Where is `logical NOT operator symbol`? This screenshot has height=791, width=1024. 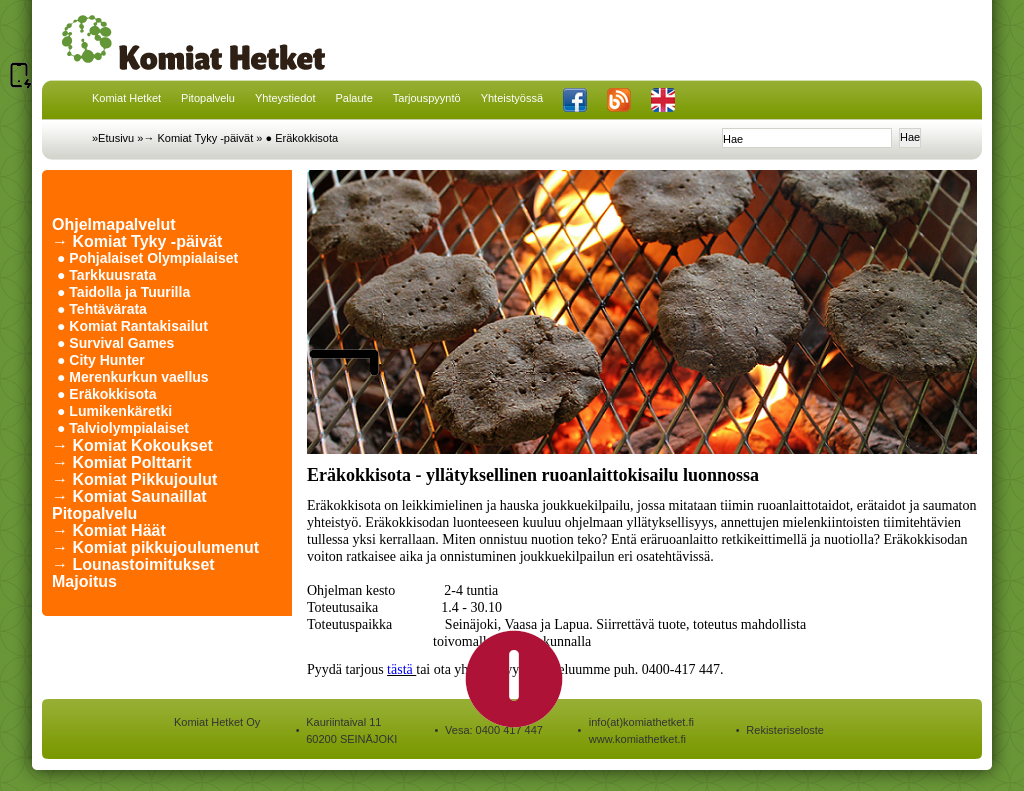
logical NOT operator symbol is located at coordinates (344, 354).